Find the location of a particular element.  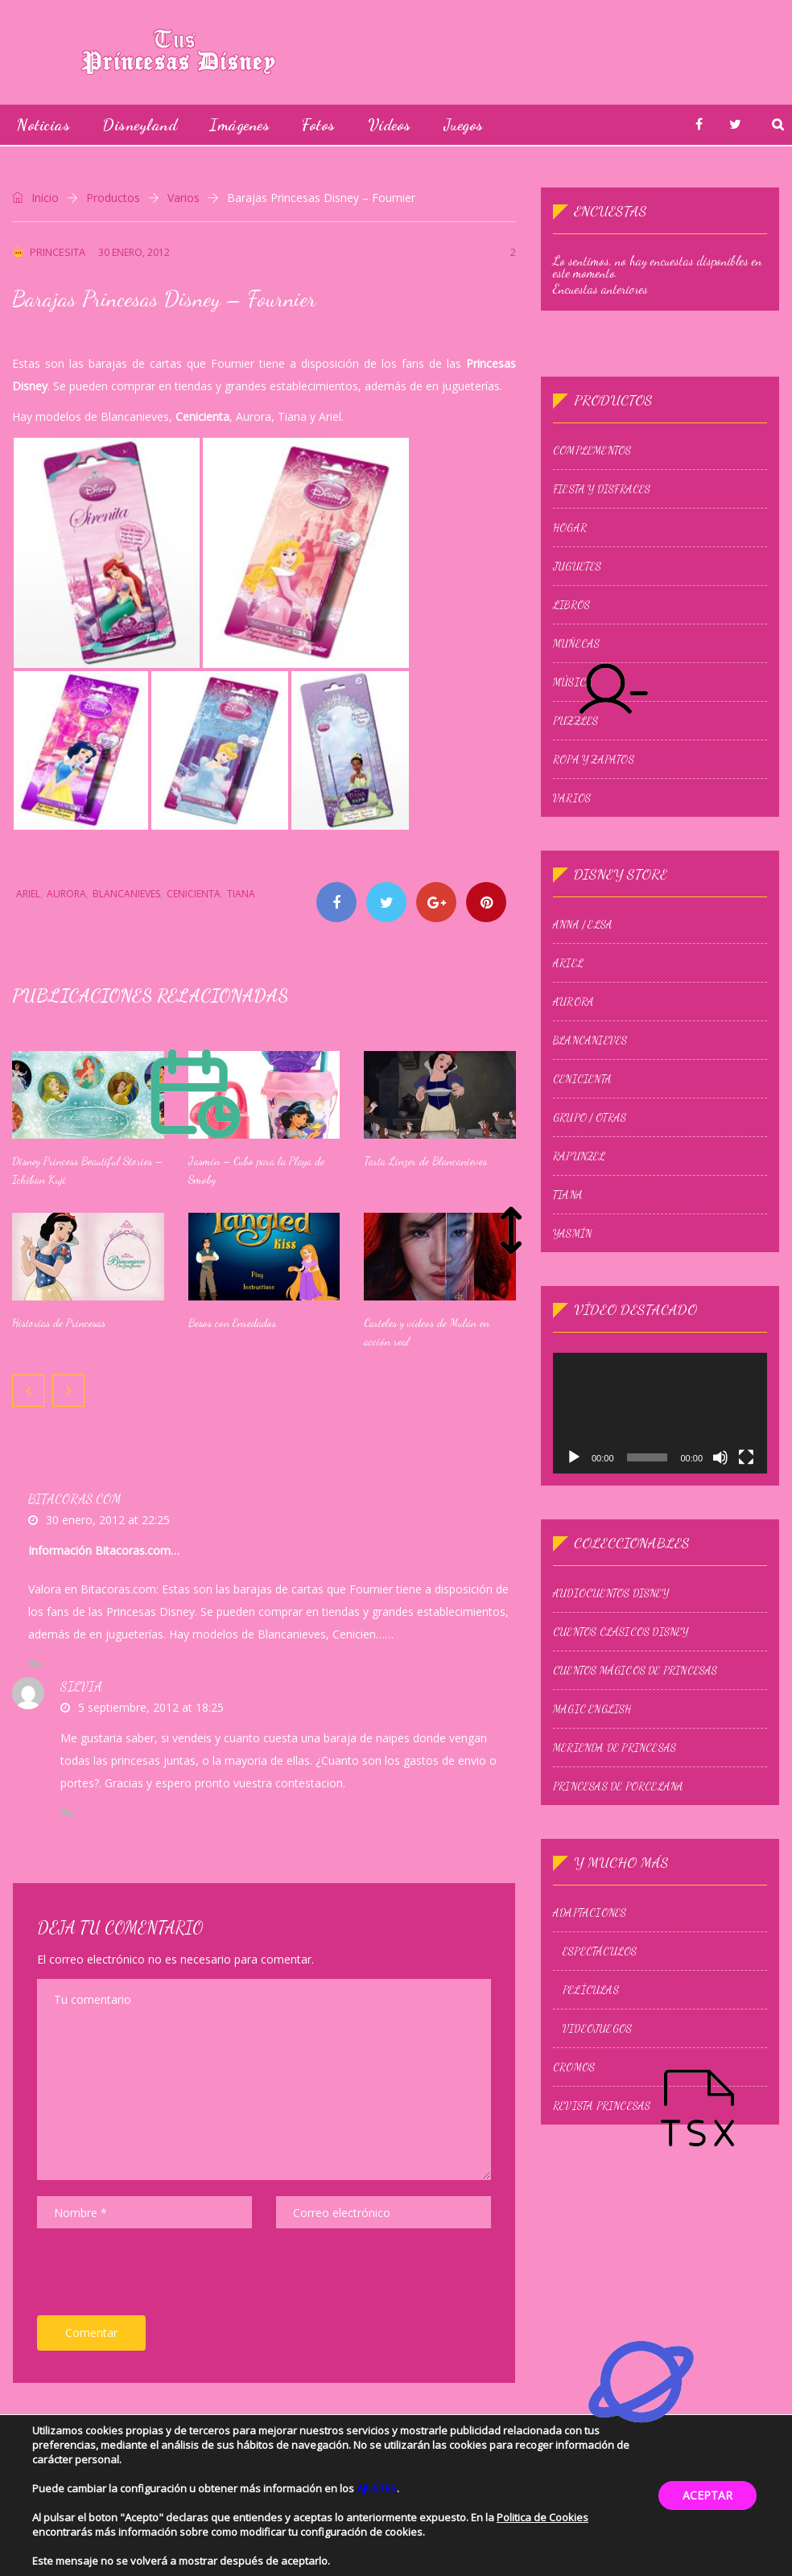

remove a user or contact is located at coordinates (611, 690).